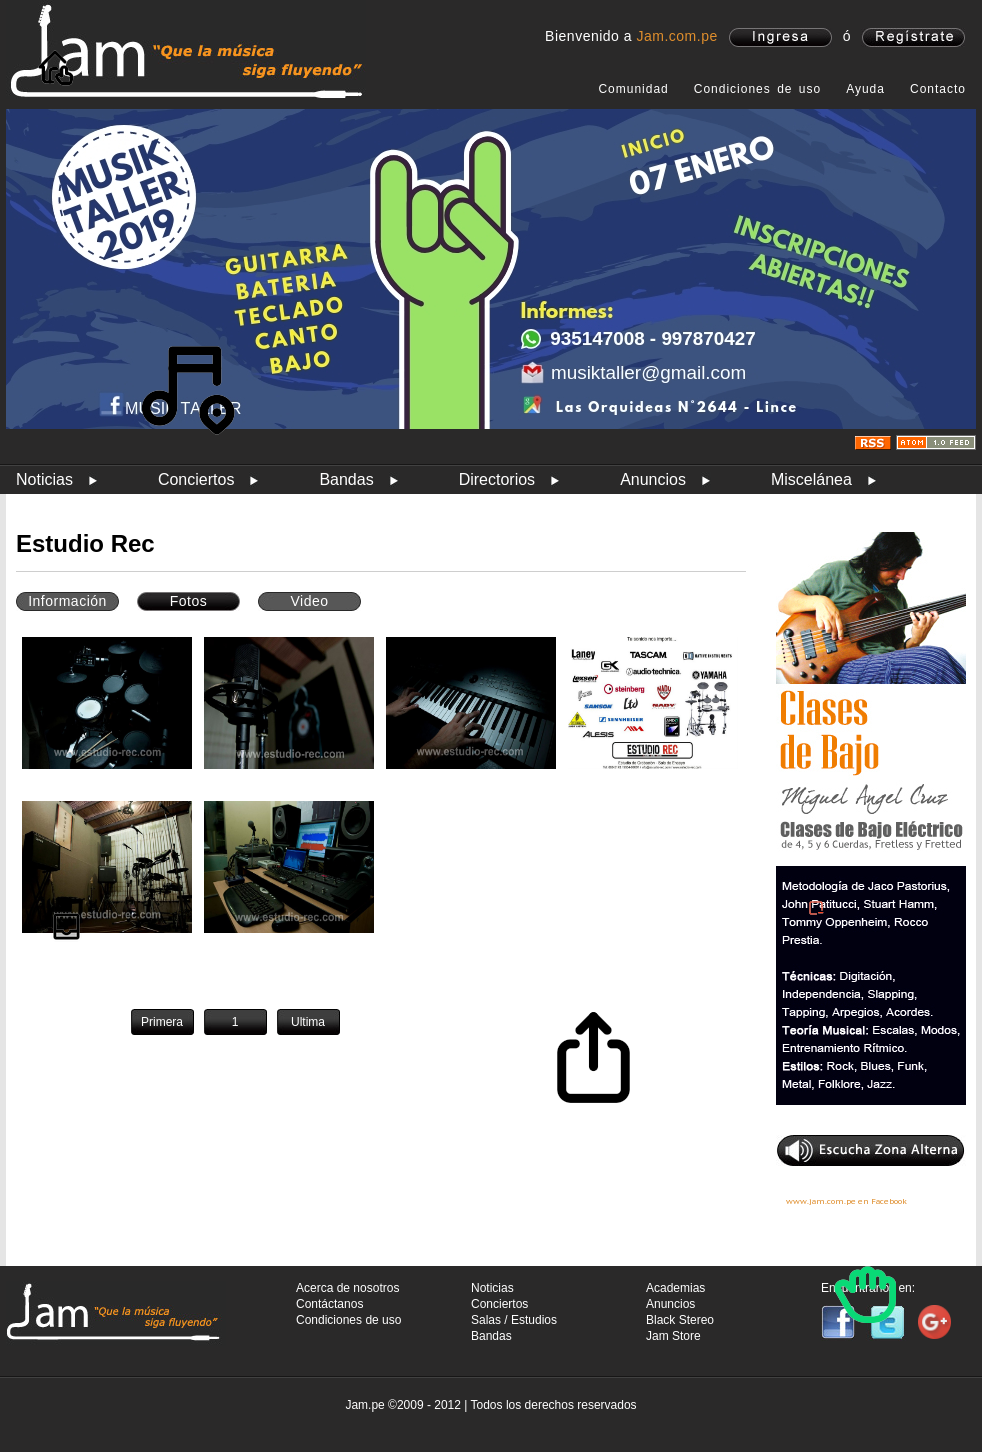 The width and height of the screenshot is (982, 1452). I want to click on drag to reorder or move an item, so click(866, 1293).